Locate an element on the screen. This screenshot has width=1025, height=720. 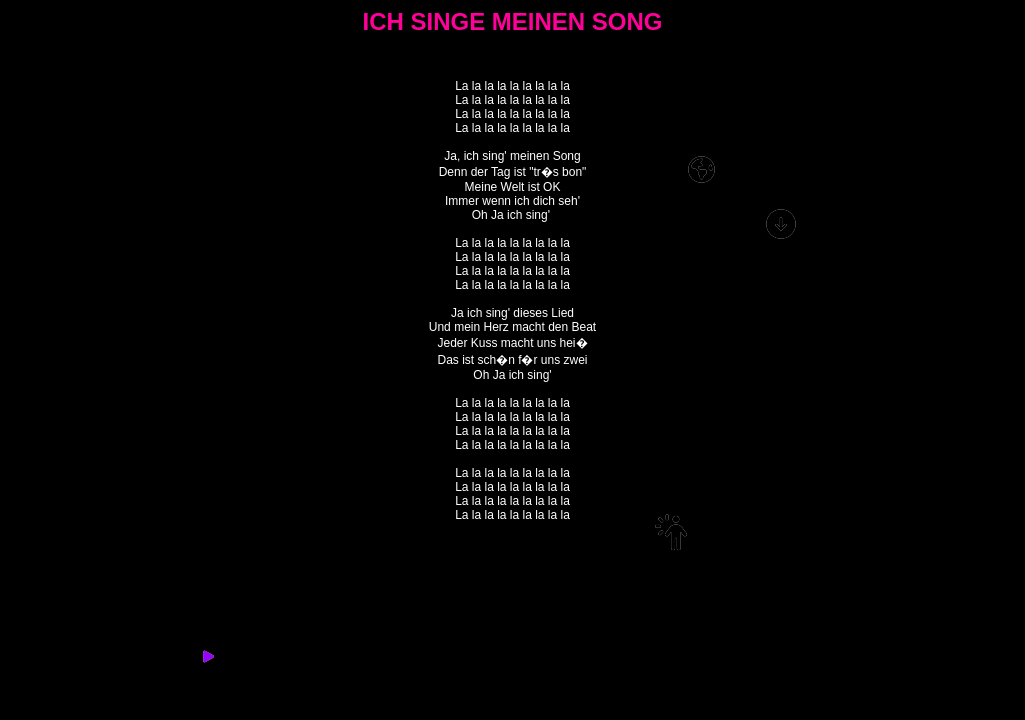
indicates a person with high energy or activity is located at coordinates (674, 533).